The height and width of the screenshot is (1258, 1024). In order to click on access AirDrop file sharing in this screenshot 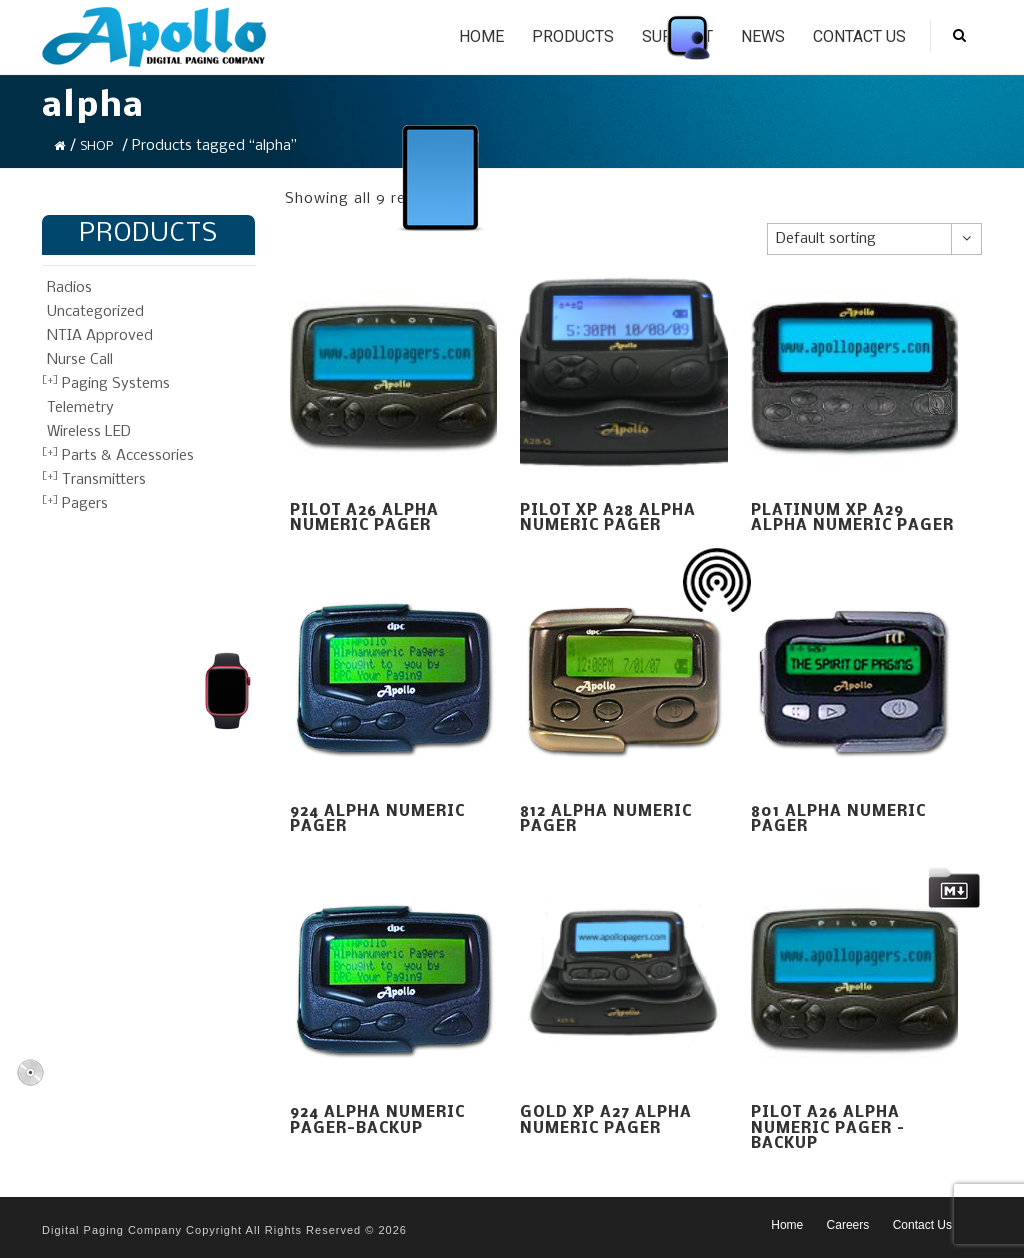, I will do `click(717, 580)`.